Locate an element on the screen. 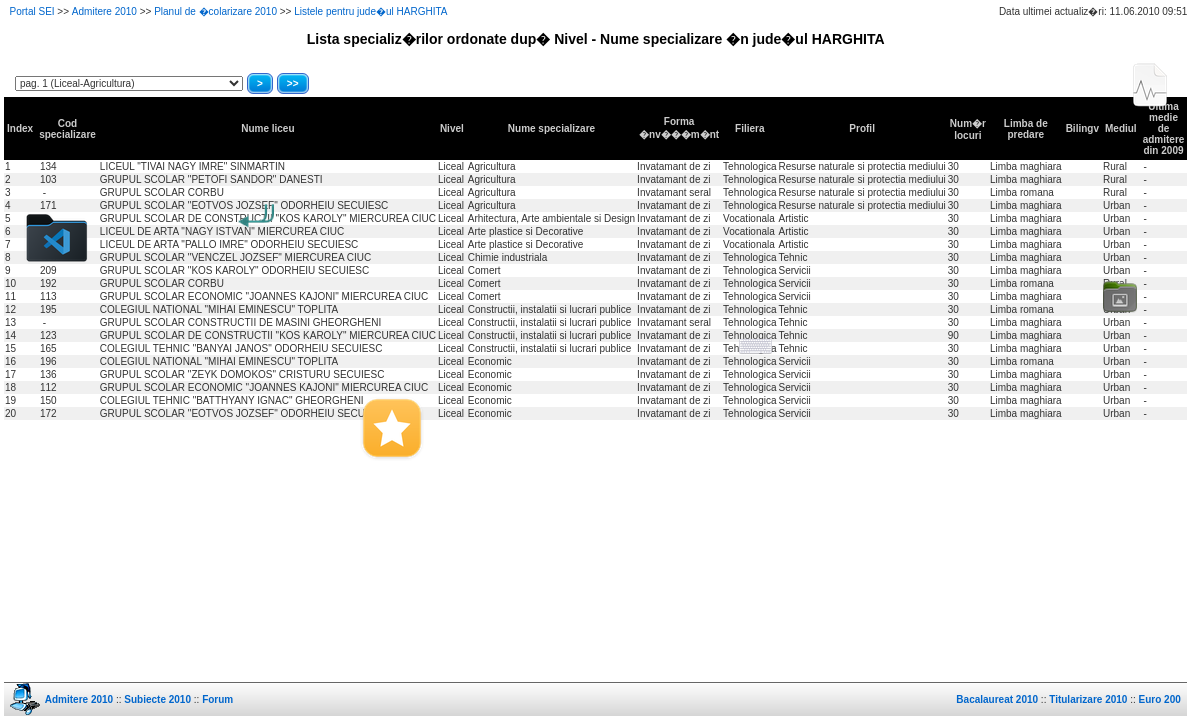 The height and width of the screenshot is (720, 1191). view system log file is located at coordinates (1150, 85).